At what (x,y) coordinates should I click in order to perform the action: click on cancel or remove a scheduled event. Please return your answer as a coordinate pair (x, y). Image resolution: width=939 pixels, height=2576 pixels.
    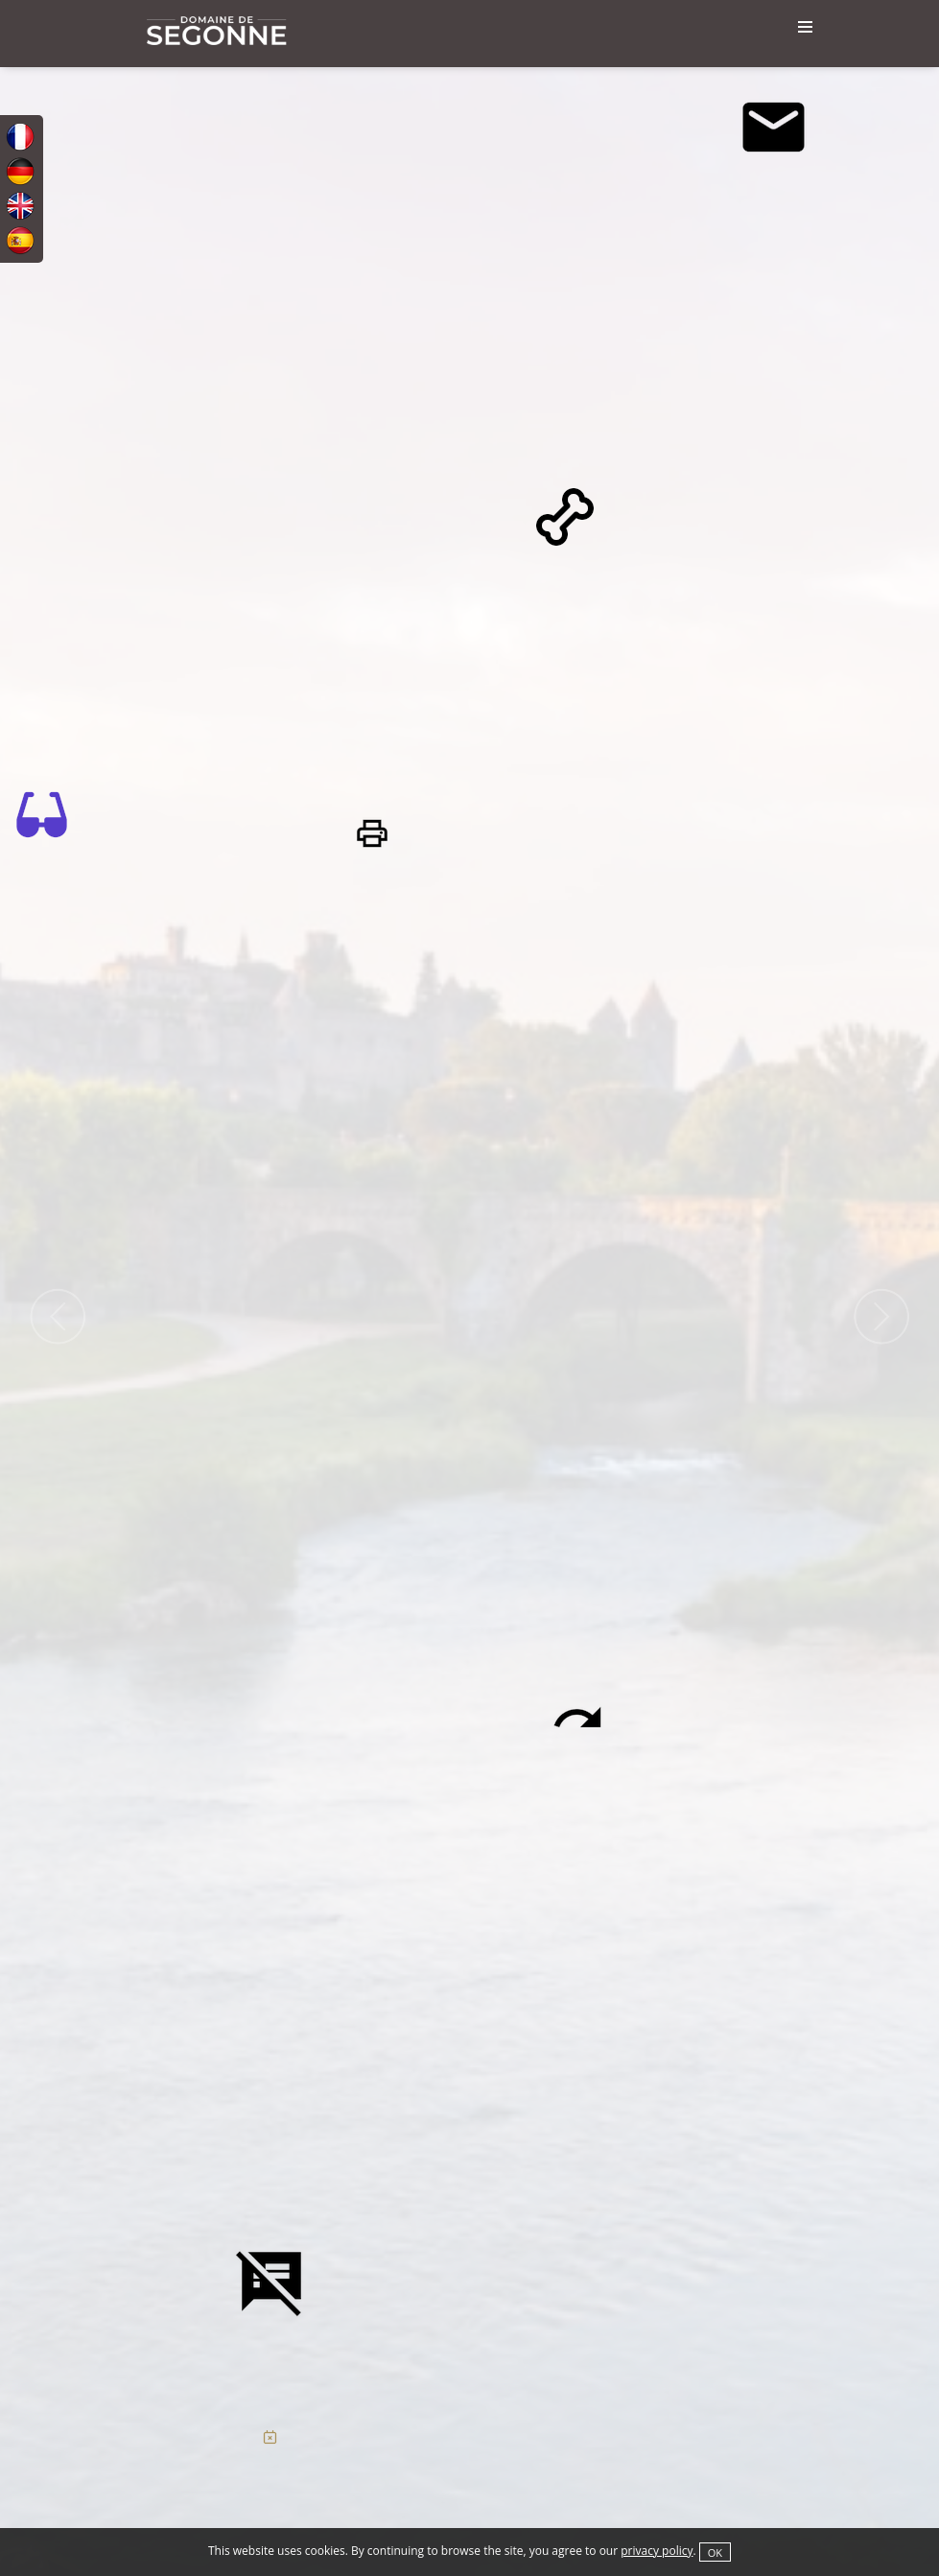
    Looking at the image, I should click on (270, 2437).